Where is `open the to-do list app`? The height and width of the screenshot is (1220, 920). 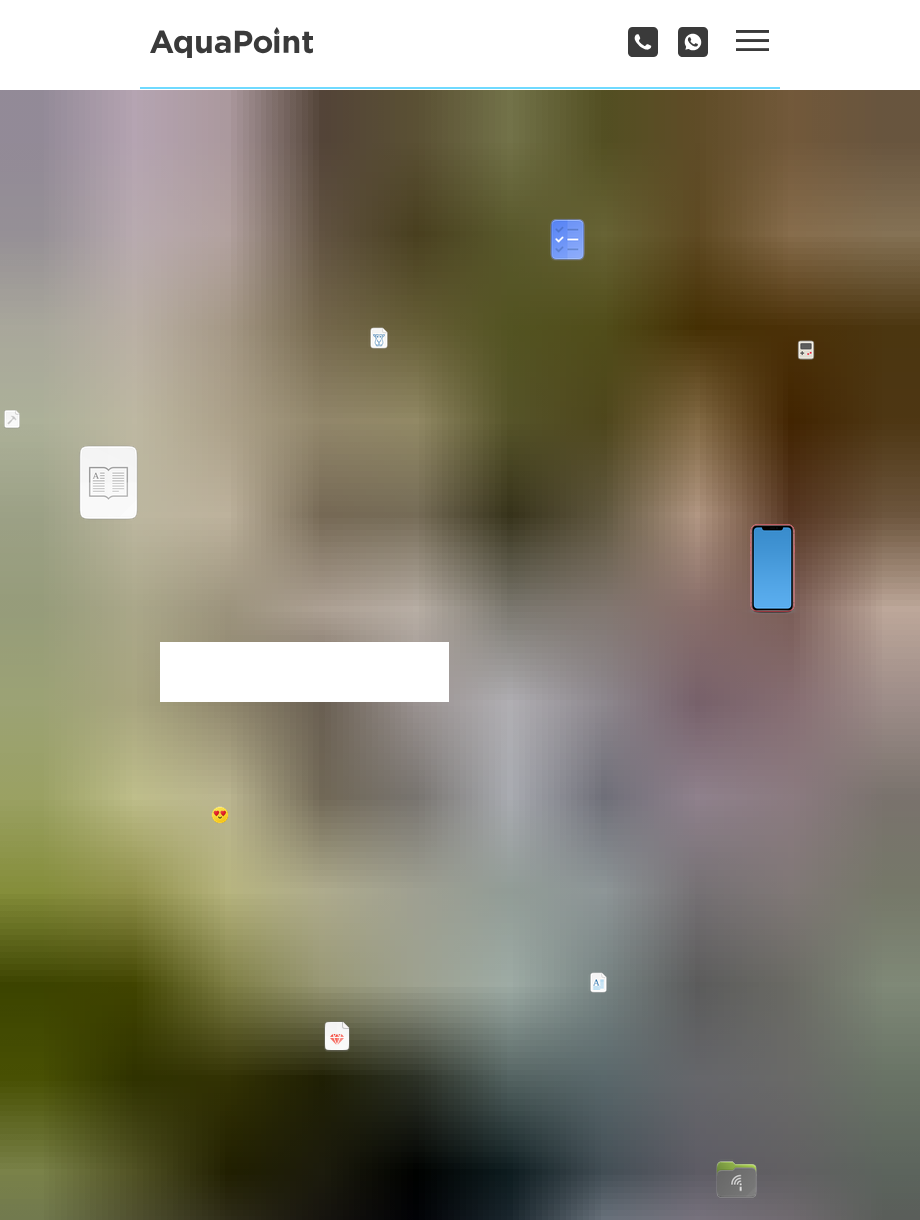 open the to-do list app is located at coordinates (567, 239).